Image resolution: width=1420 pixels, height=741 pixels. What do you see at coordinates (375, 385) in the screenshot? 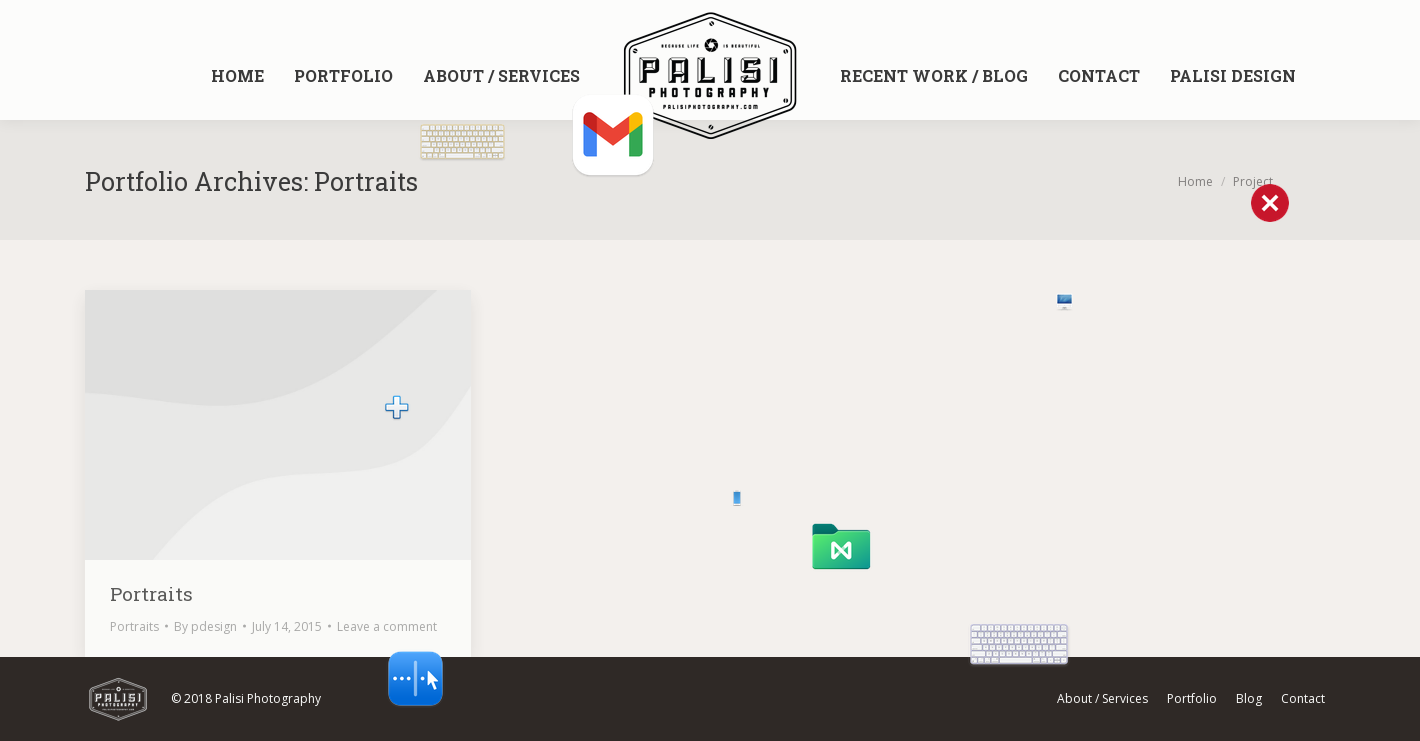
I see `create a new folder` at bounding box center [375, 385].